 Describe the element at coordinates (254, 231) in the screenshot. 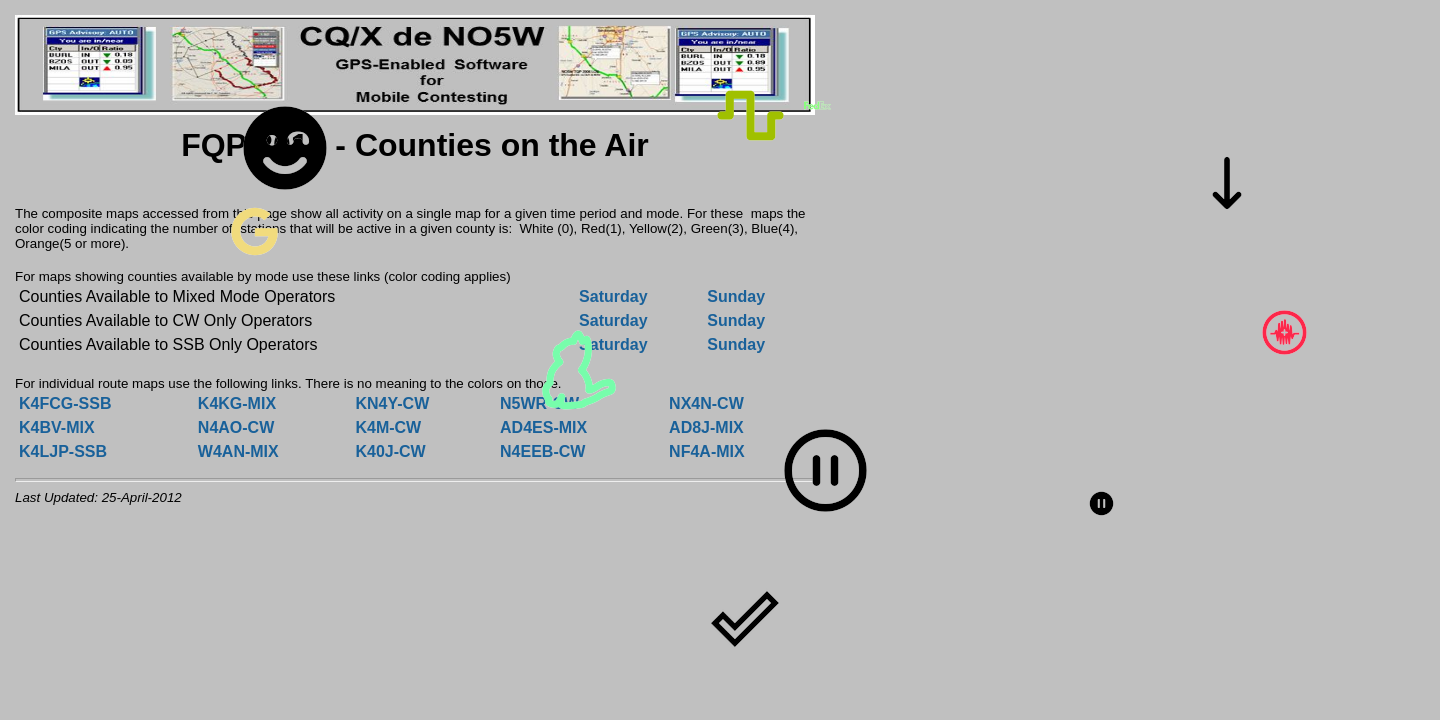

I see `sign in with Google` at that location.